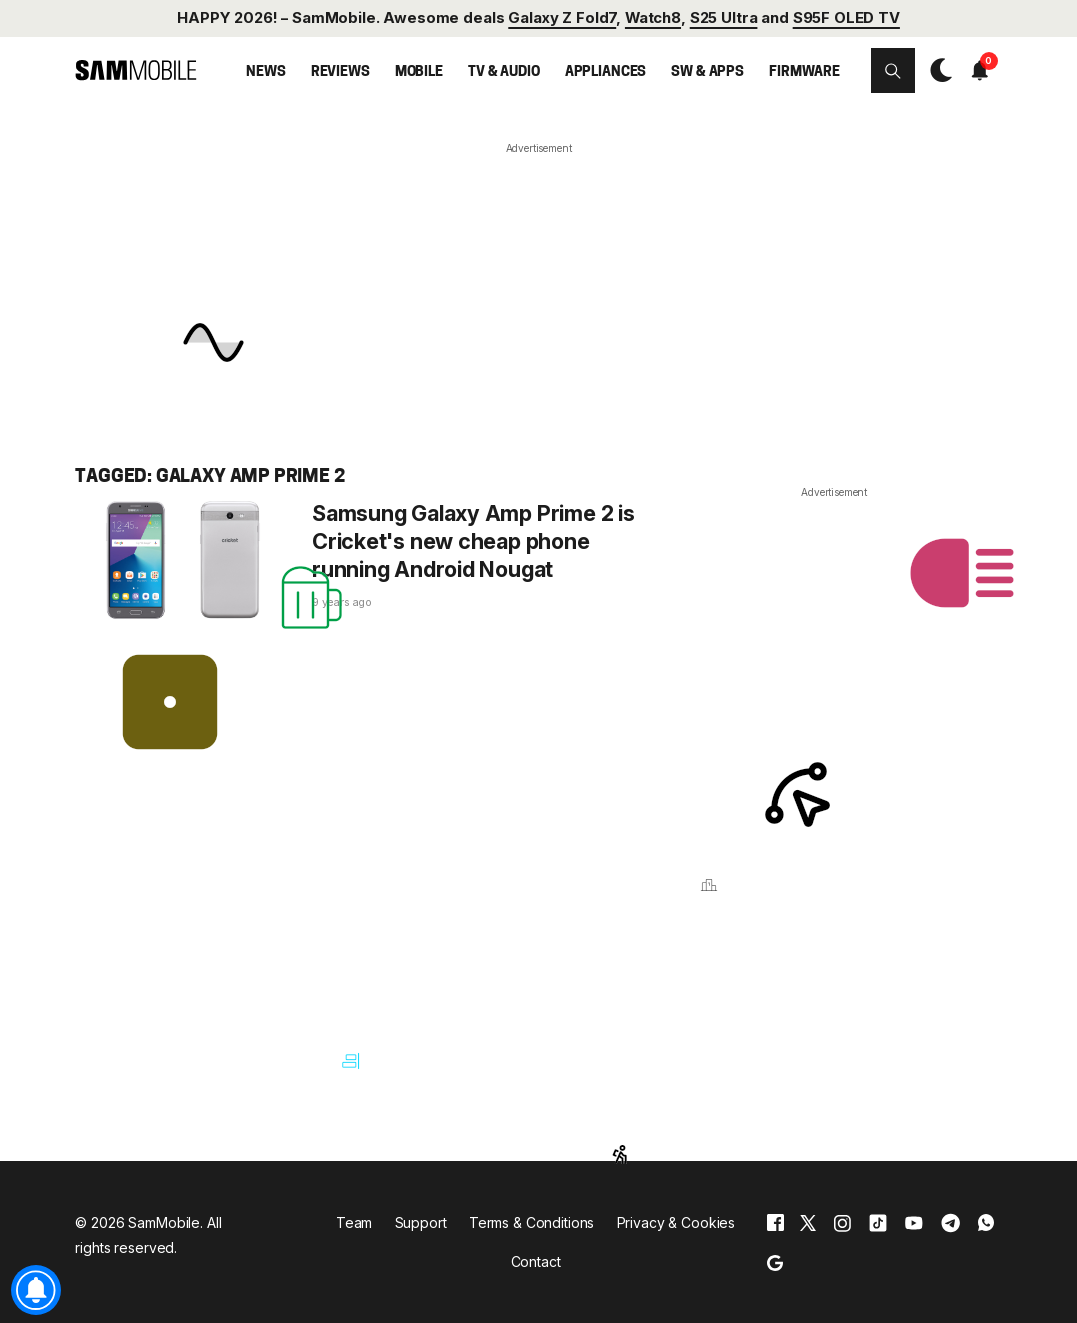 The width and height of the screenshot is (1077, 1323). Describe the element at coordinates (620, 1154) in the screenshot. I see `access hiking trails or outdoor activities` at that location.